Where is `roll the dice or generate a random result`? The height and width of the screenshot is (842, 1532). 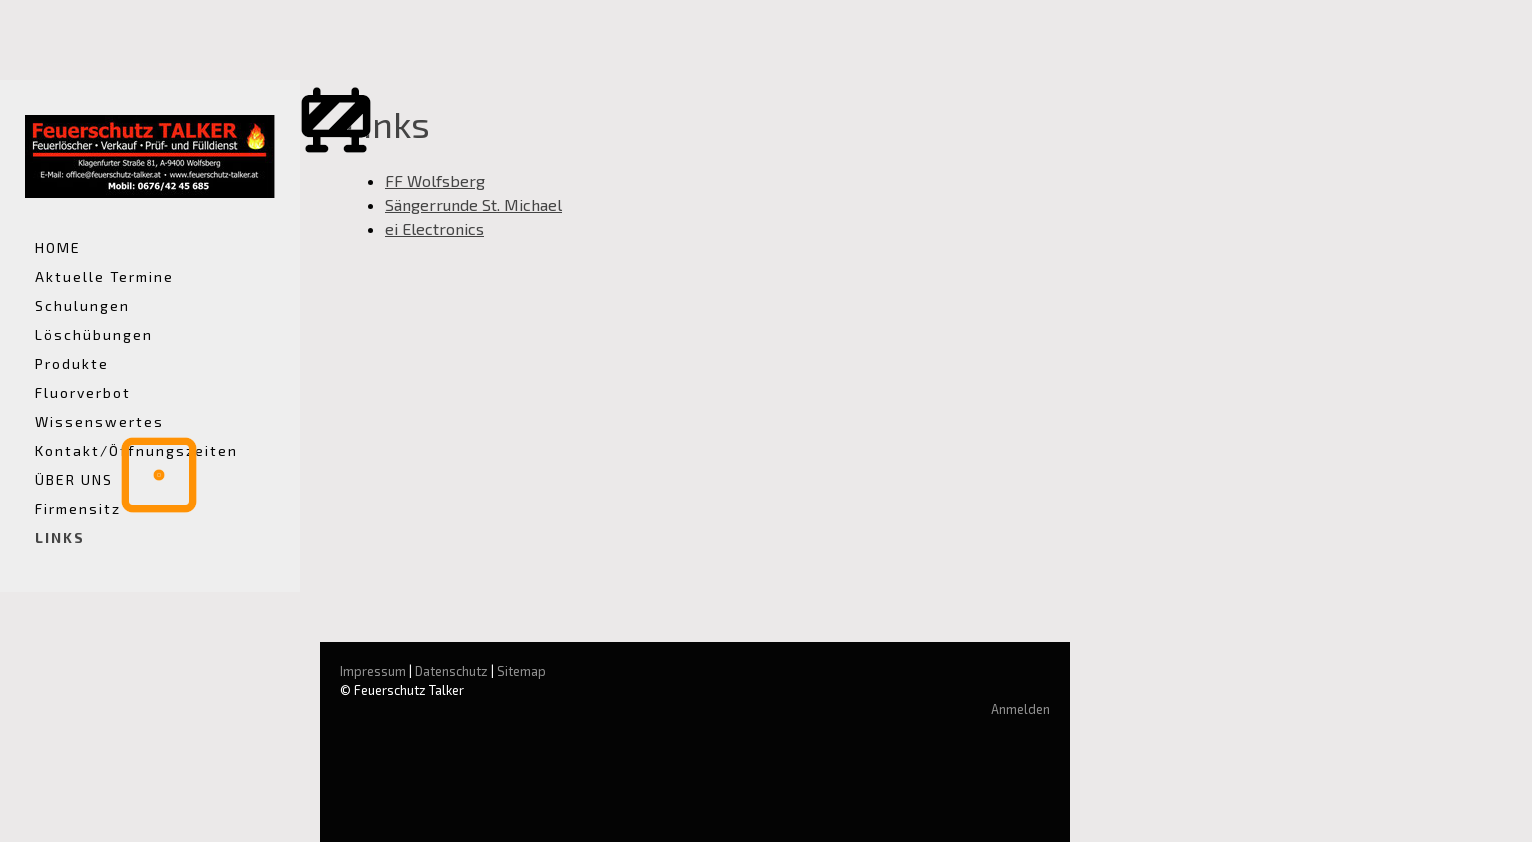
roll the dice or generate a random result is located at coordinates (159, 475).